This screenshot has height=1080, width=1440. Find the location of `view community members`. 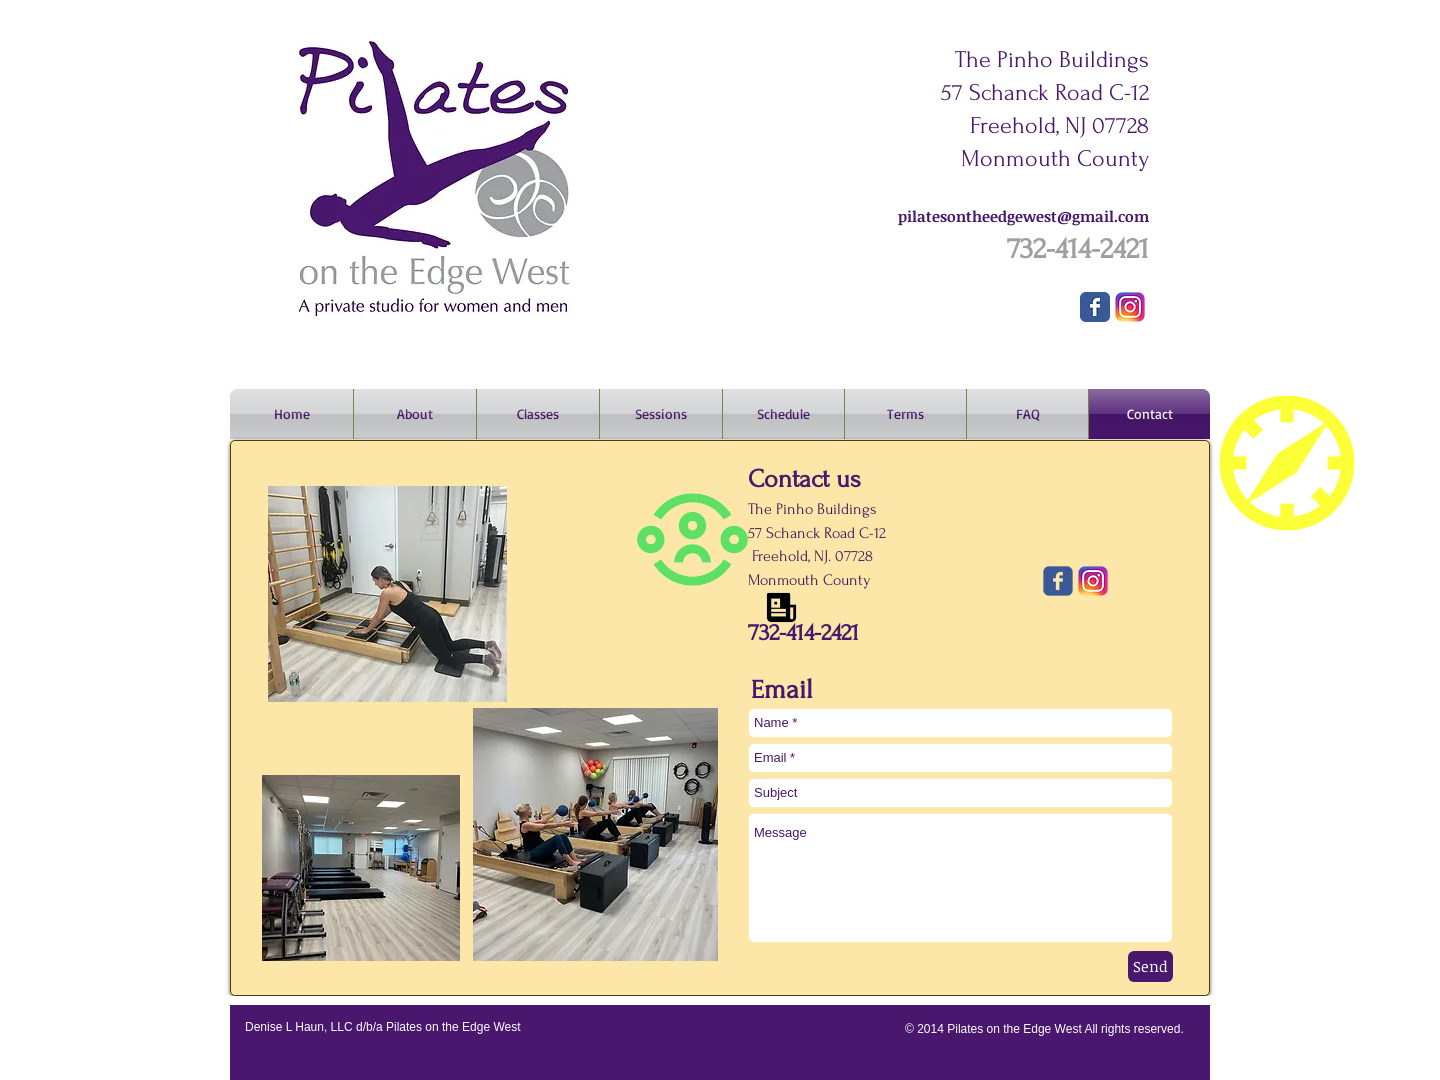

view community members is located at coordinates (692, 539).